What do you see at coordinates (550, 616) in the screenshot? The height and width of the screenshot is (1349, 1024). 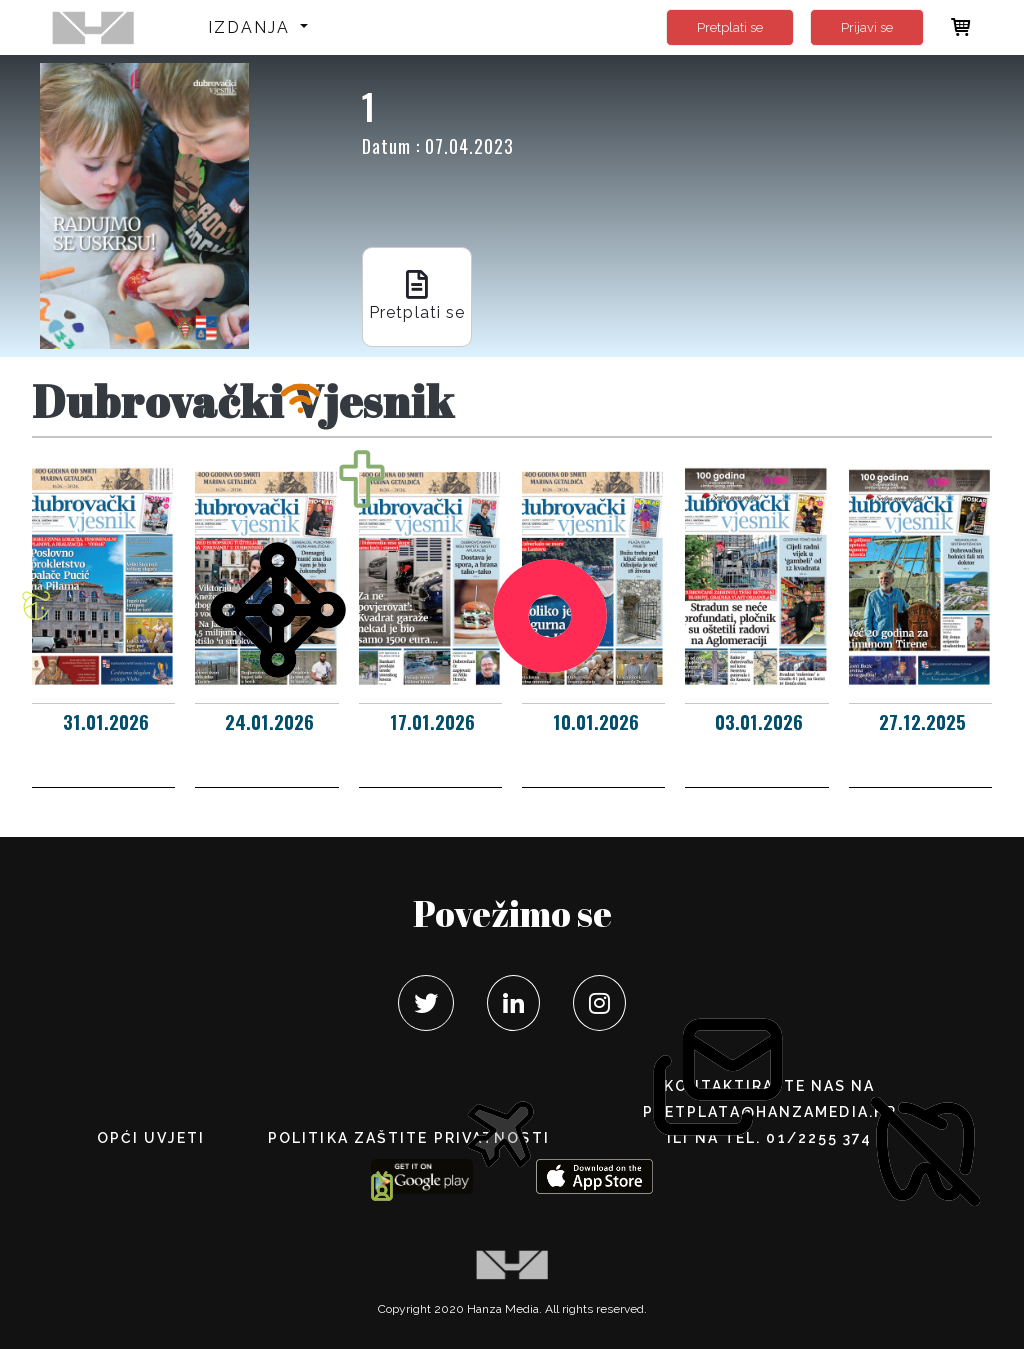 I see `indicates a selected radio button option` at bounding box center [550, 616].